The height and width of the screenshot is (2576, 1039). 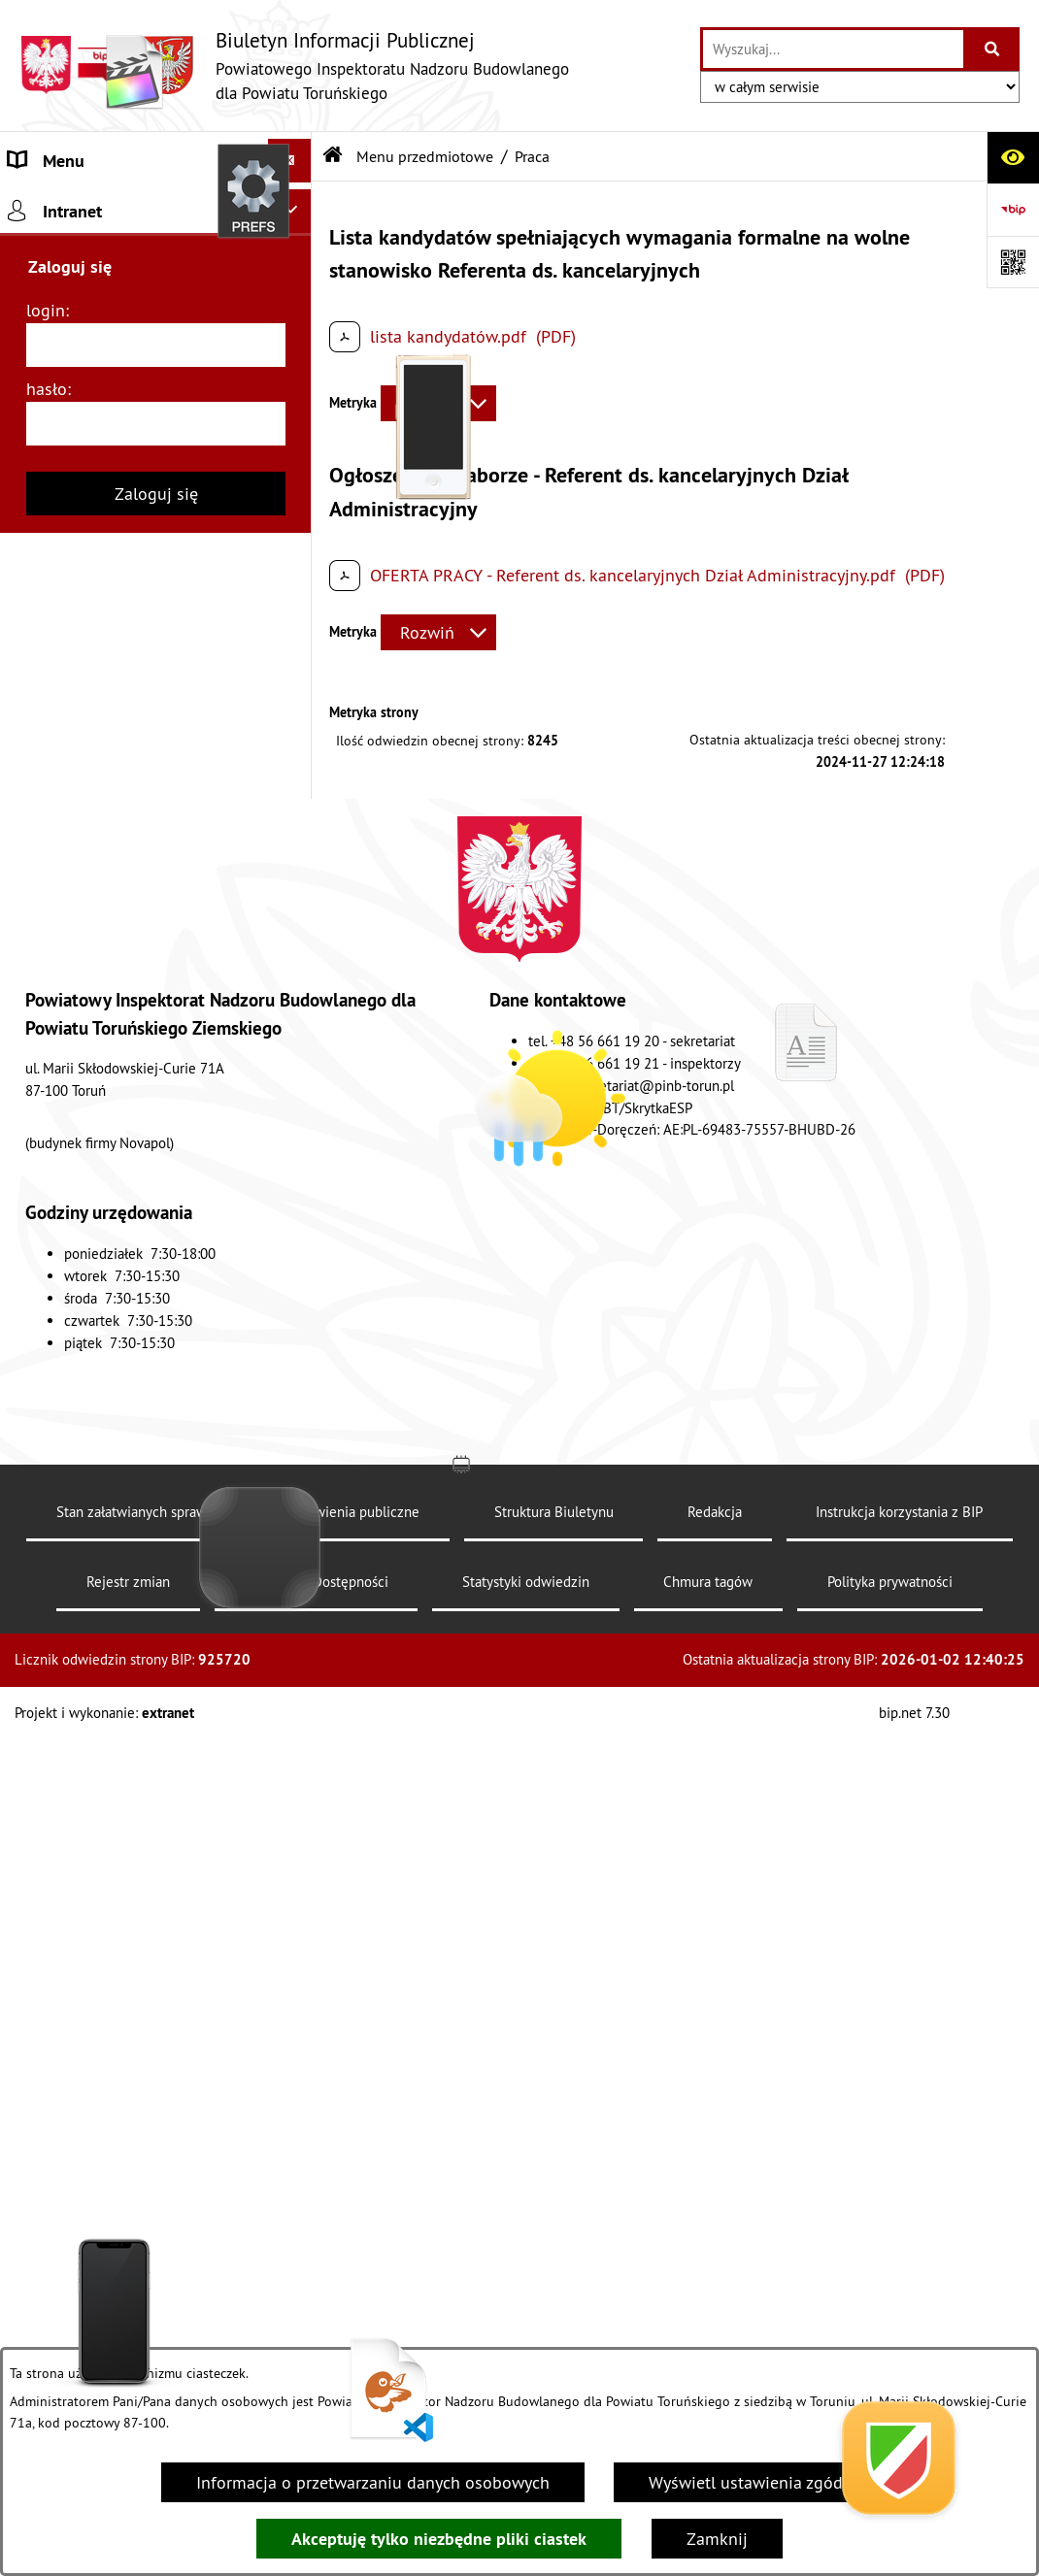 What do you see at coordinates (388, 2391) in the screenshot?
I see `bower package manager file in Visual Studio Code` at bounding box center [388, 2391].